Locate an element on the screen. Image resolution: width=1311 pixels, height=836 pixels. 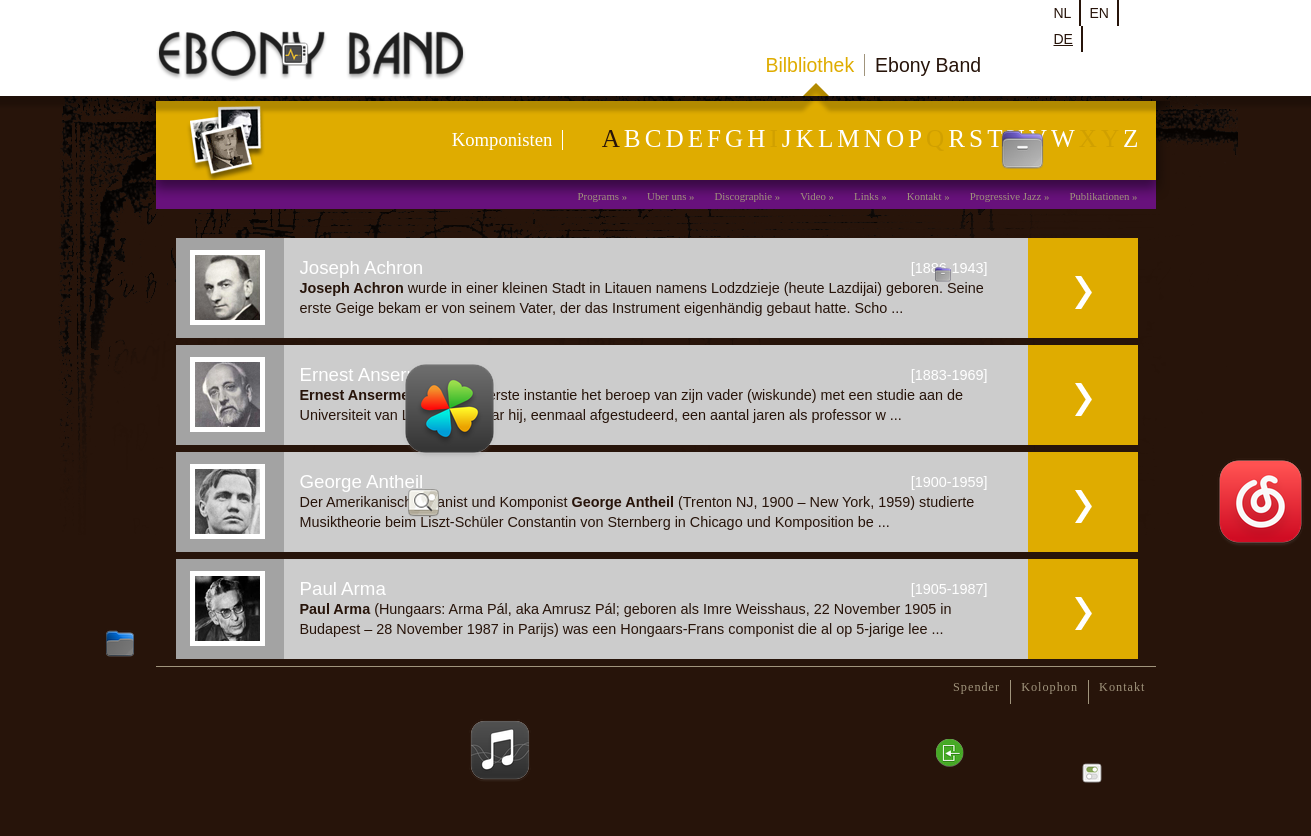
open system monitor to view CPU and memory usage is located at coordinates (295, 54).